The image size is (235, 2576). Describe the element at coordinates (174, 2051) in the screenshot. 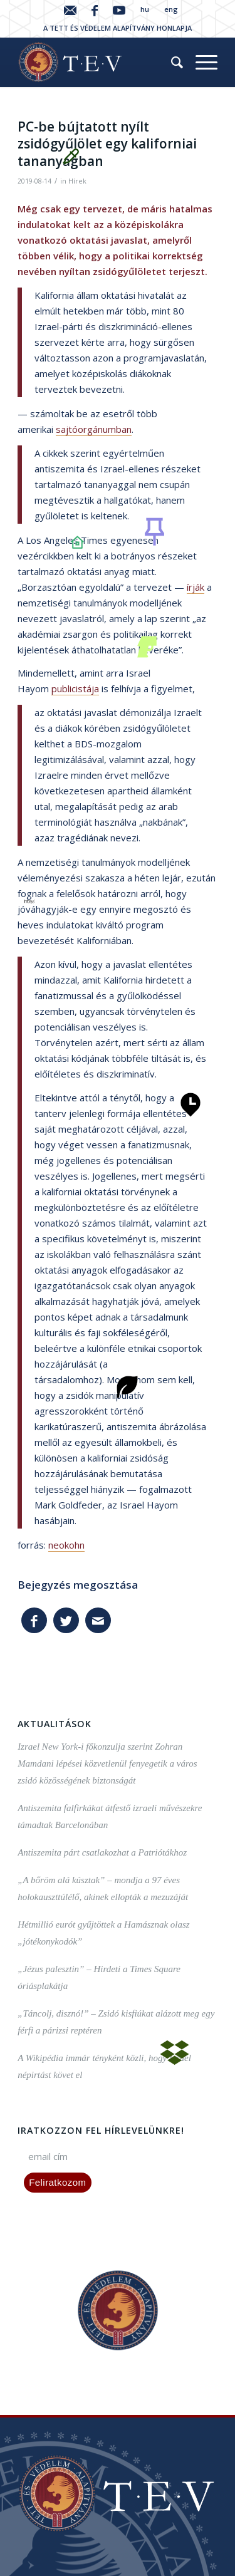

I see `open Dropbox cloud storage` at that location.